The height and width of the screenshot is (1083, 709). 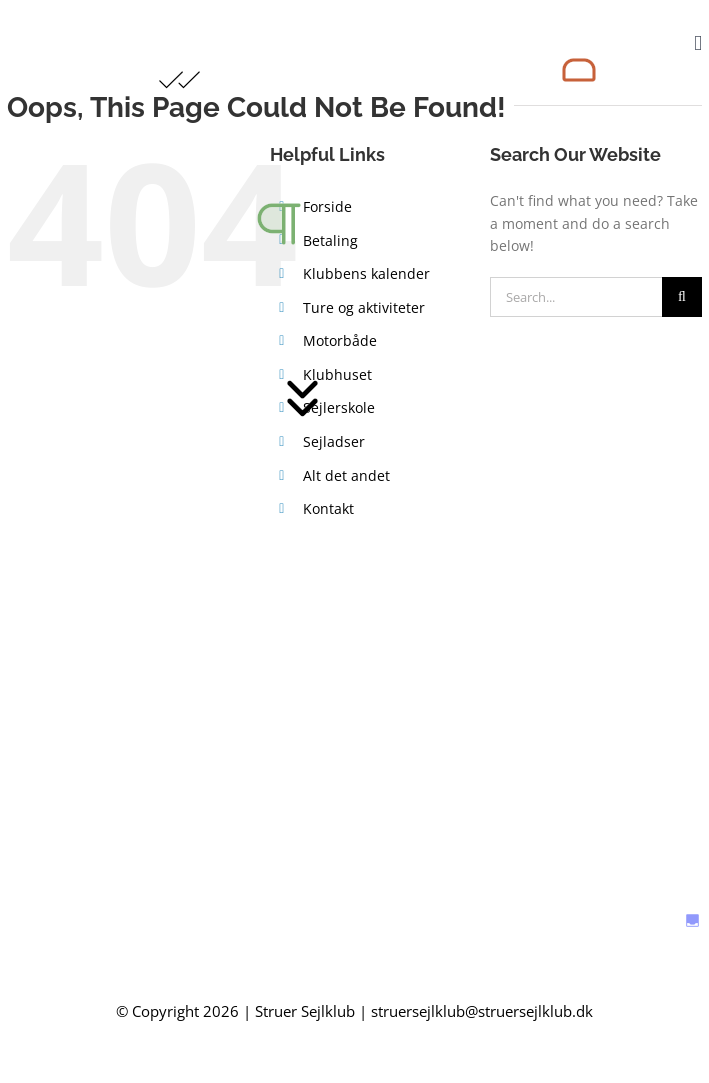 What do you see at coordinates (692, 920) in the screenshot?
I see `access your inbox or messages` at bounding box center [692, 920].